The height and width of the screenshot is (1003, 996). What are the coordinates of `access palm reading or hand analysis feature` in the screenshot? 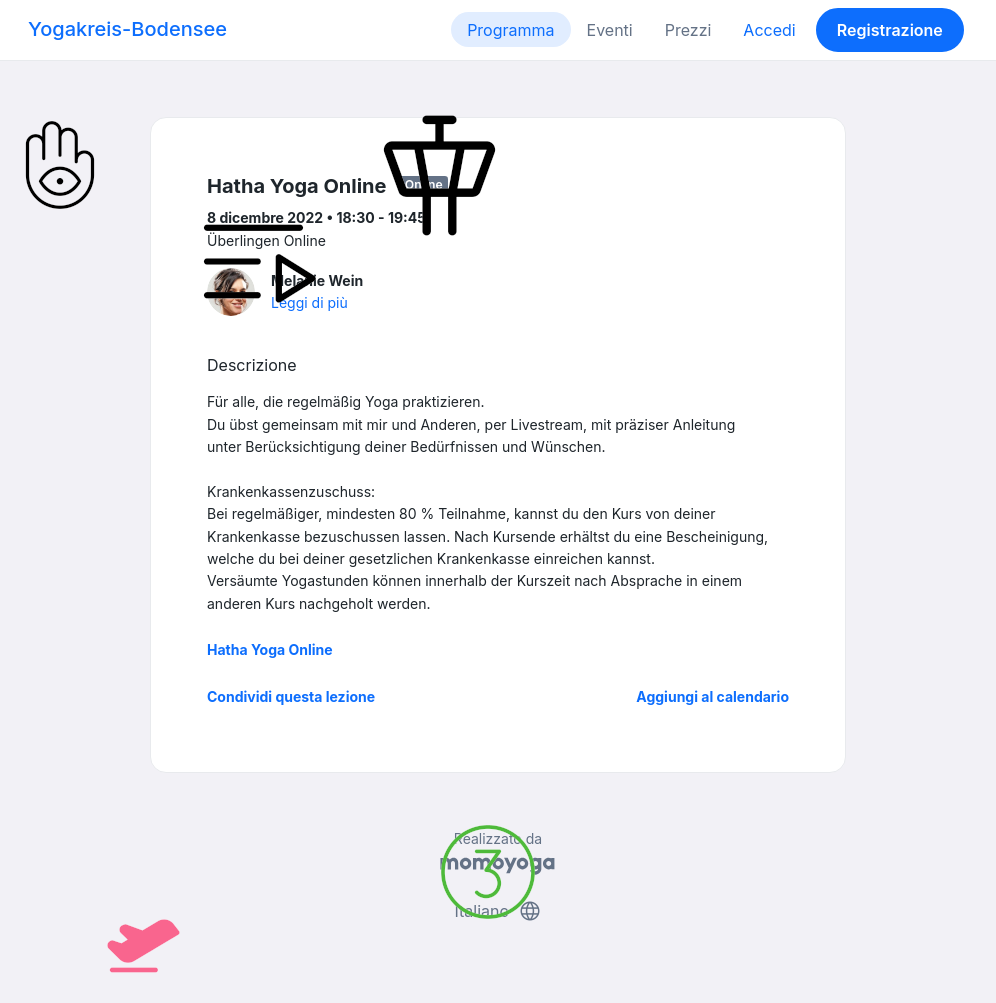 It's located at (60, 165).